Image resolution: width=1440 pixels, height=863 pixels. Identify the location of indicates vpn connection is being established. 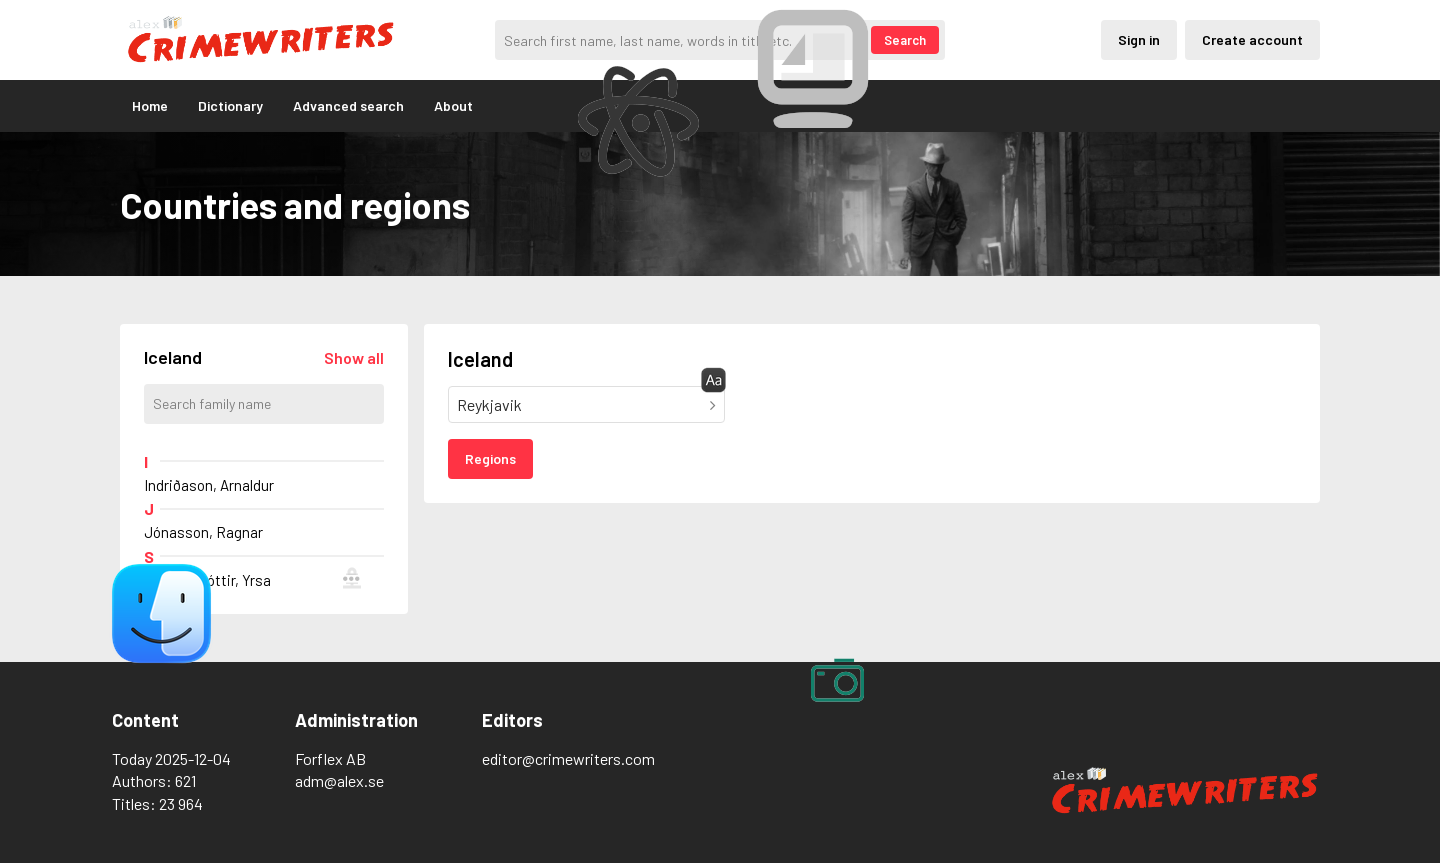
(352, 578).